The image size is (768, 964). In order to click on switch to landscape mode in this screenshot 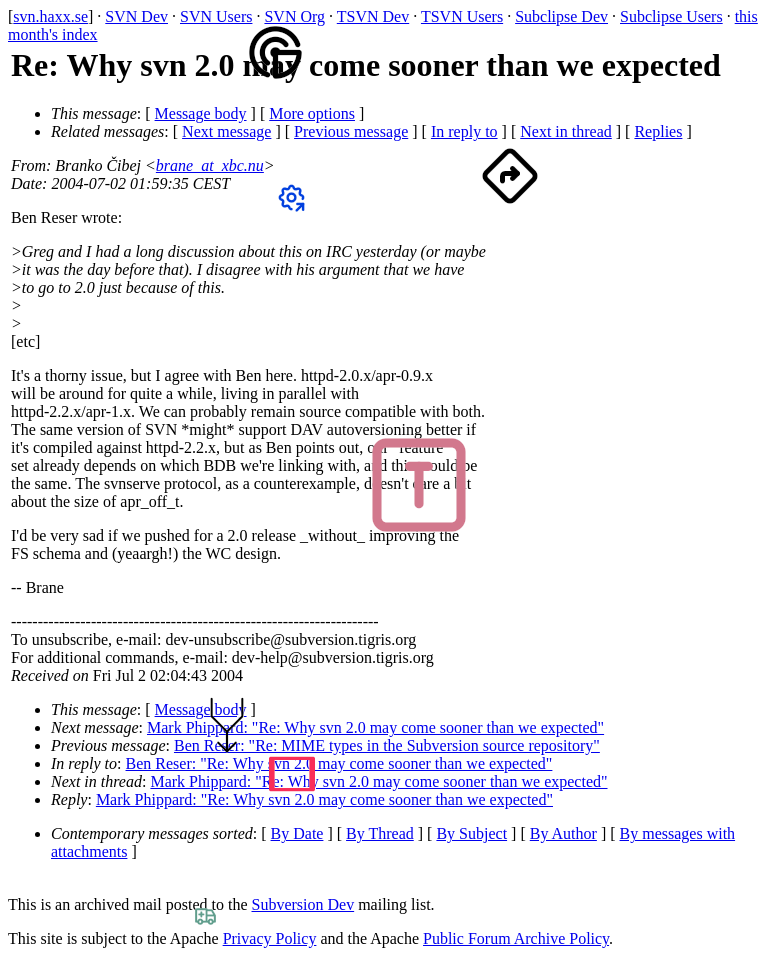, I will do `click(292, 774)`.